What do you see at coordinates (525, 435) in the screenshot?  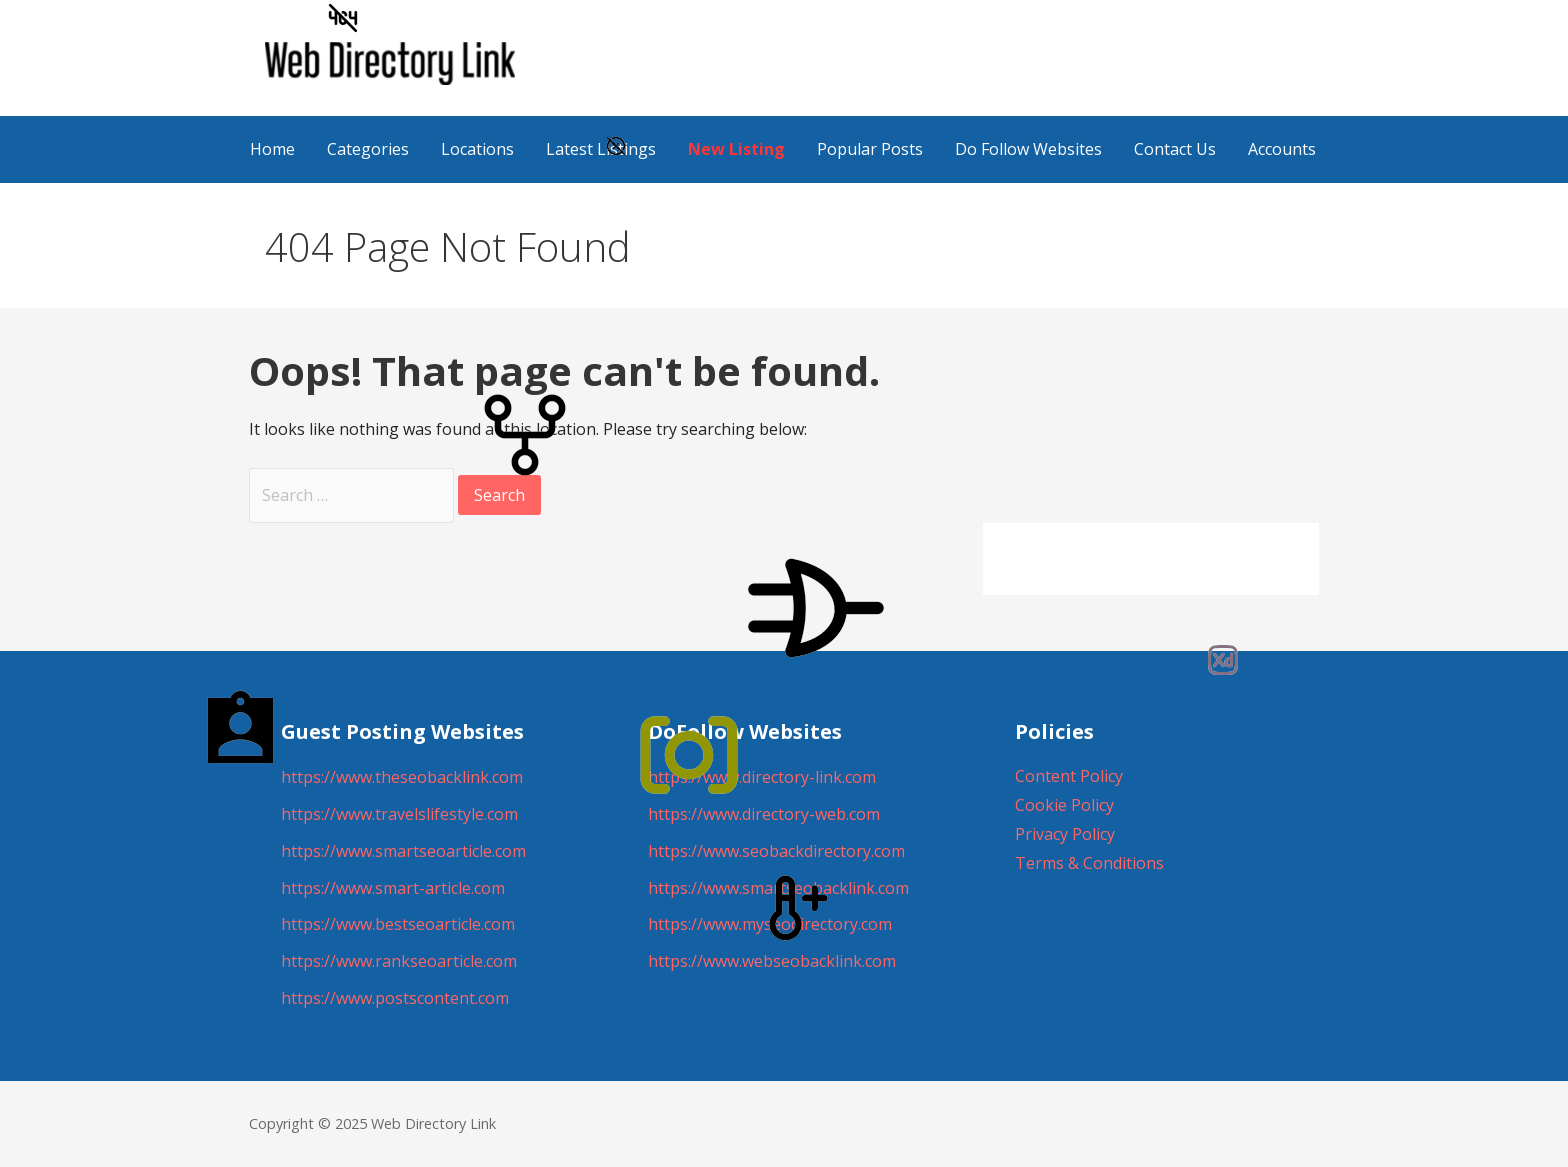 I see `fork a repository` at bounding box center [525, 435].